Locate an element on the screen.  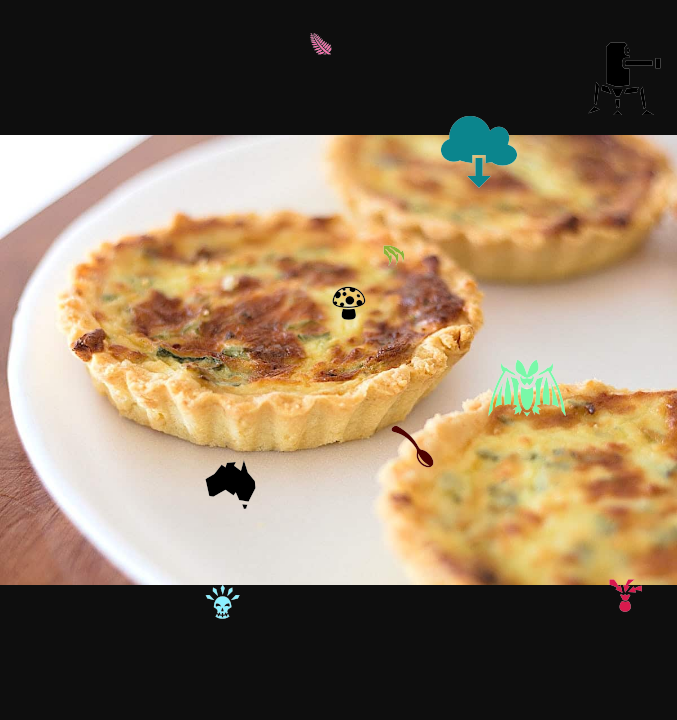
select barbed nails ability or attack is located at coordinates (394, 256).